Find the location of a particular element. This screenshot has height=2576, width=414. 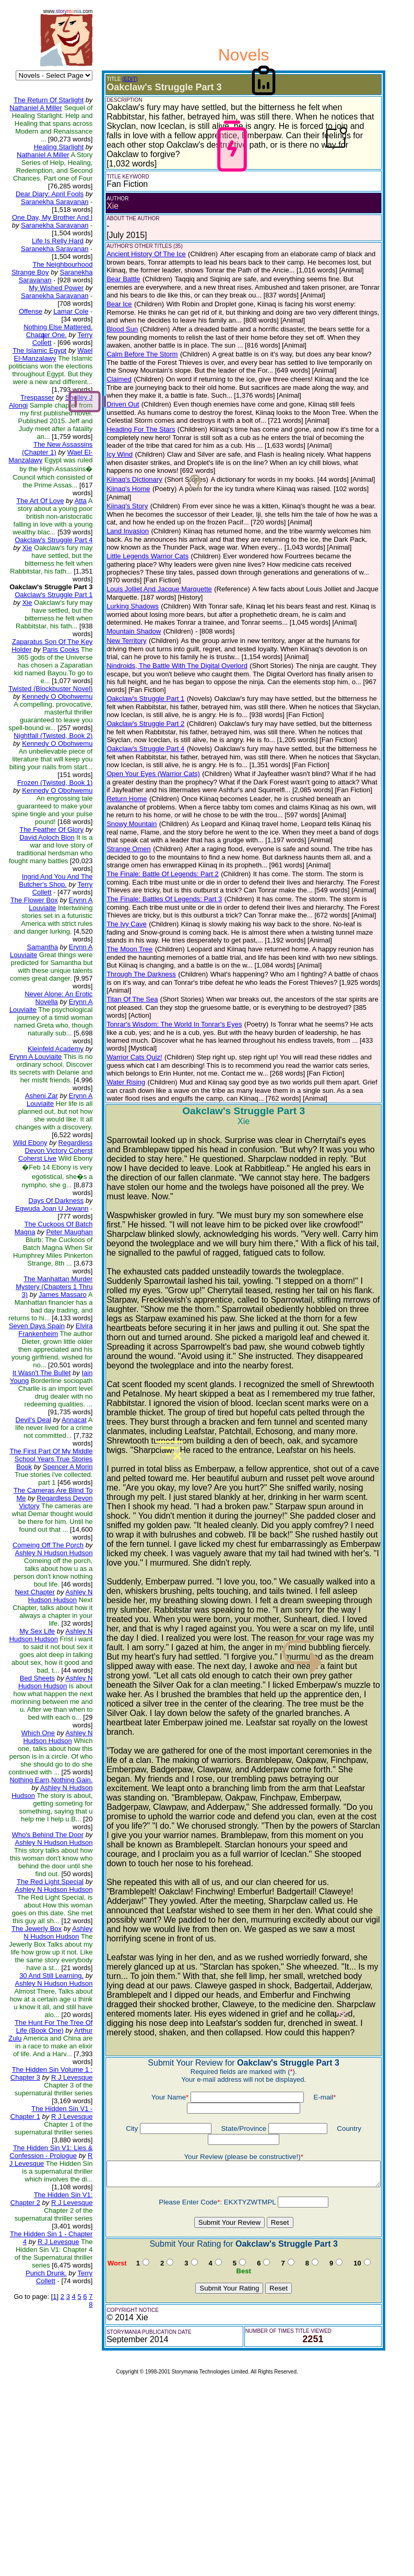

redo last action is located at coordinates (302, 1655).